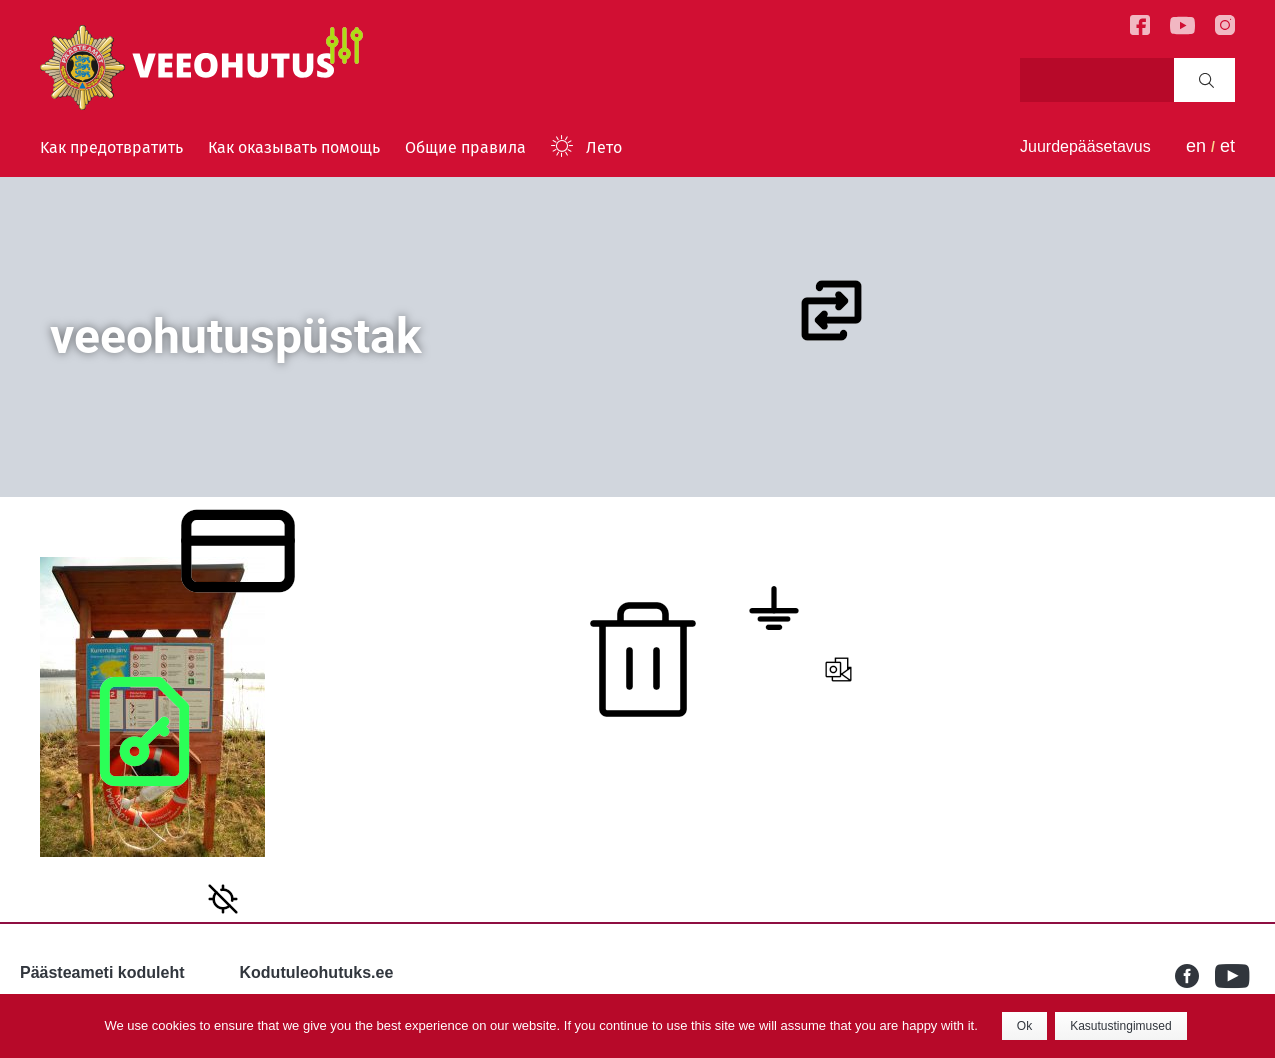 This screenshot has height=1058, width=1275. I want to click on manage payment methods, so click(238, 551).